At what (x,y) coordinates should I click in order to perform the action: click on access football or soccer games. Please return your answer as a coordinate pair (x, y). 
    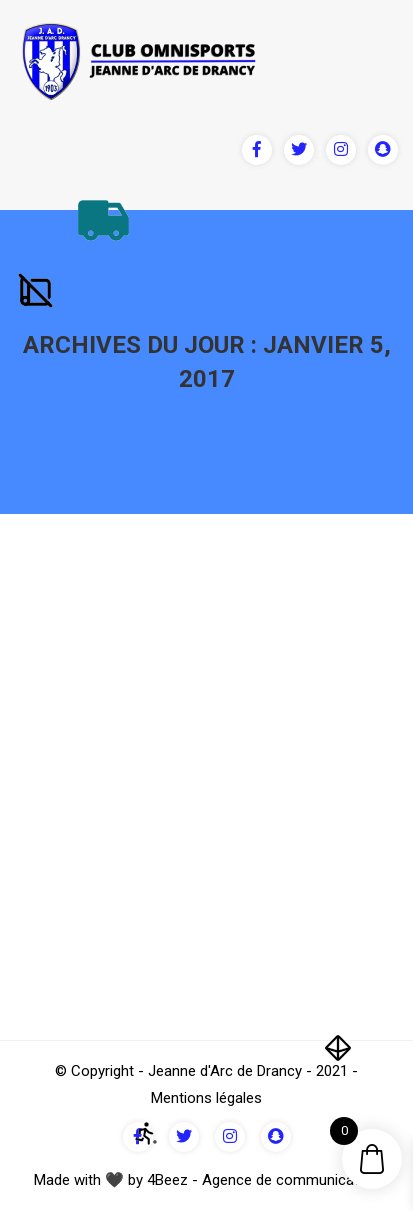
    Looking at the image, I should click on (146, 1133).